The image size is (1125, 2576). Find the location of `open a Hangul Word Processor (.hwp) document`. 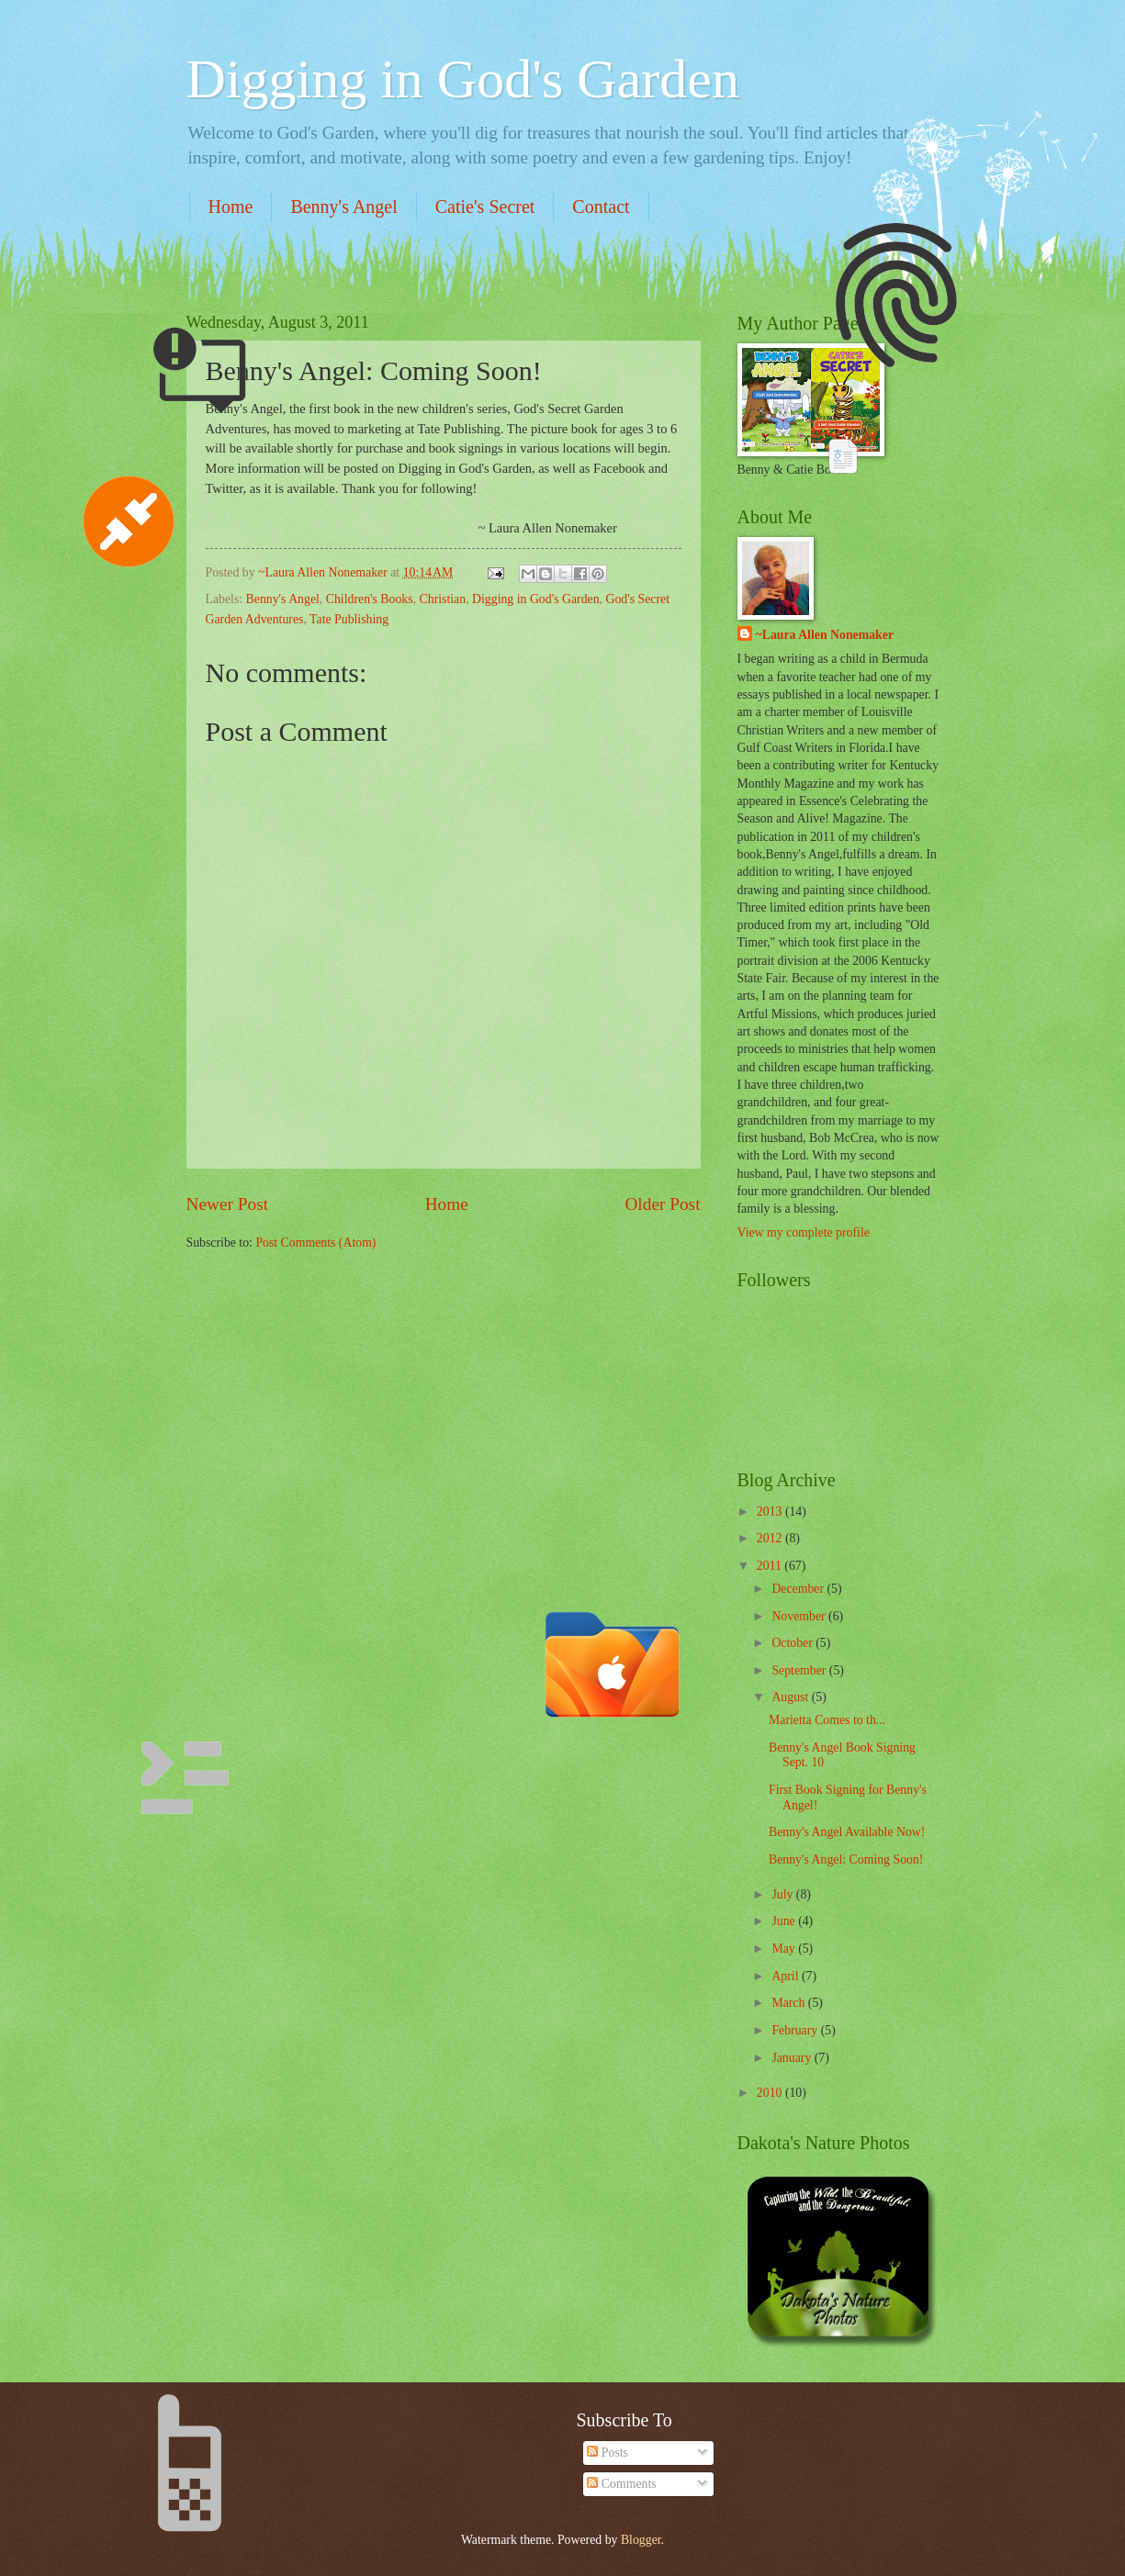

open a Hangul Word Processor (.hwp) document is located at coordinates (843, 456).